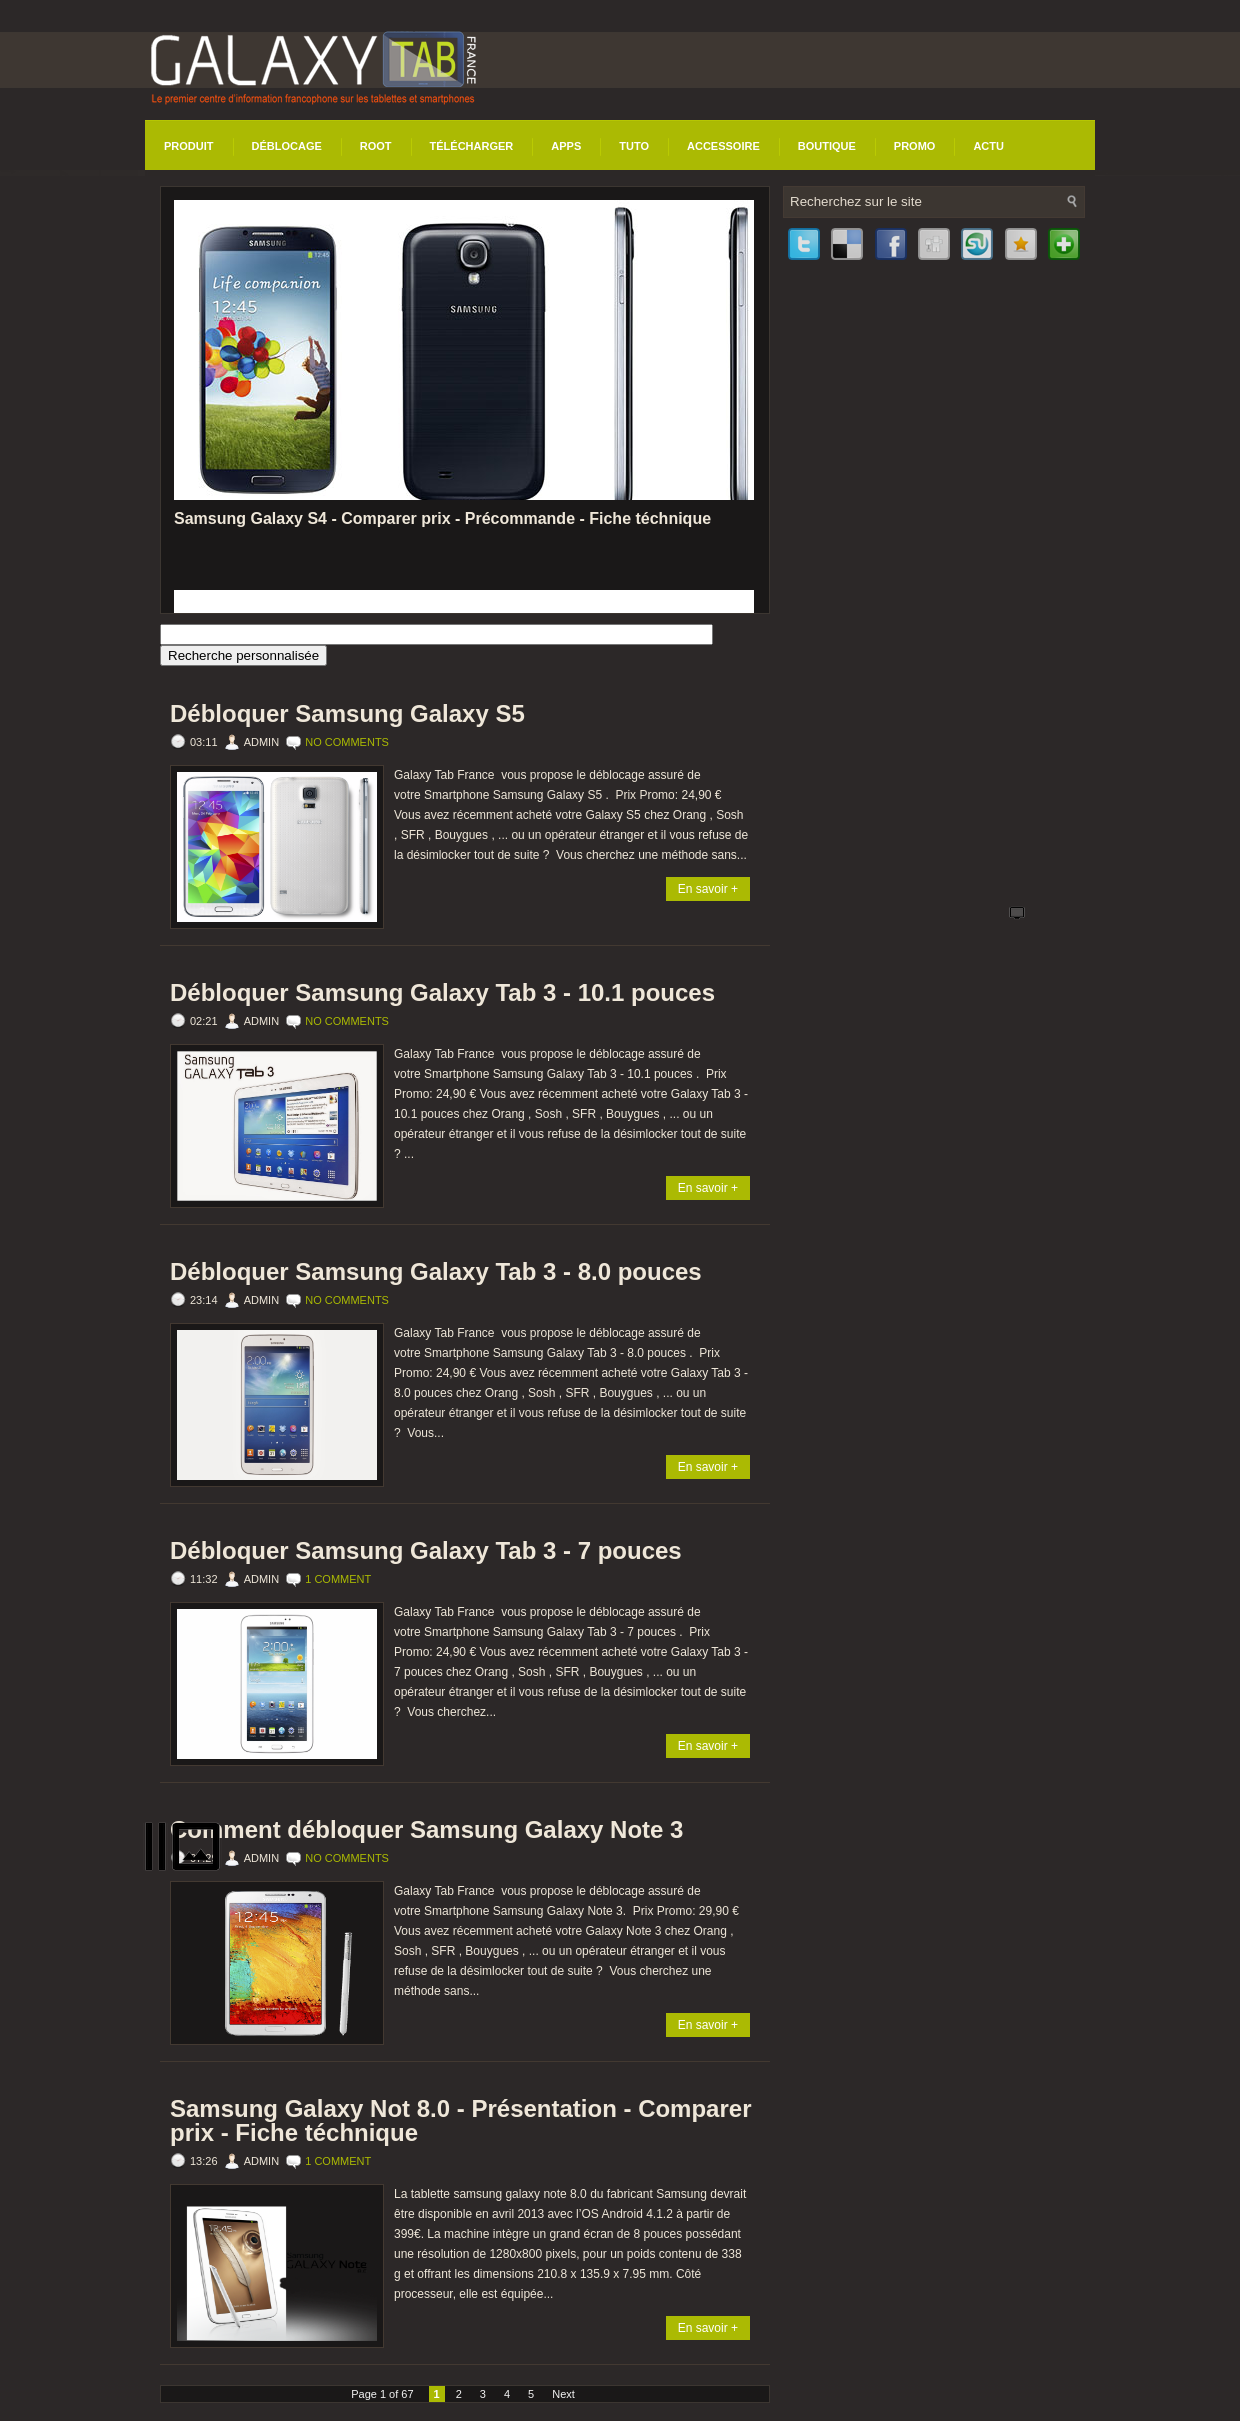 The image size is (1240, 2421). What do you see at coordinates (182, 1846) in the screenshot?
I see `enable burst mode for rapid photo capture` at bounding box center [182, 1846].